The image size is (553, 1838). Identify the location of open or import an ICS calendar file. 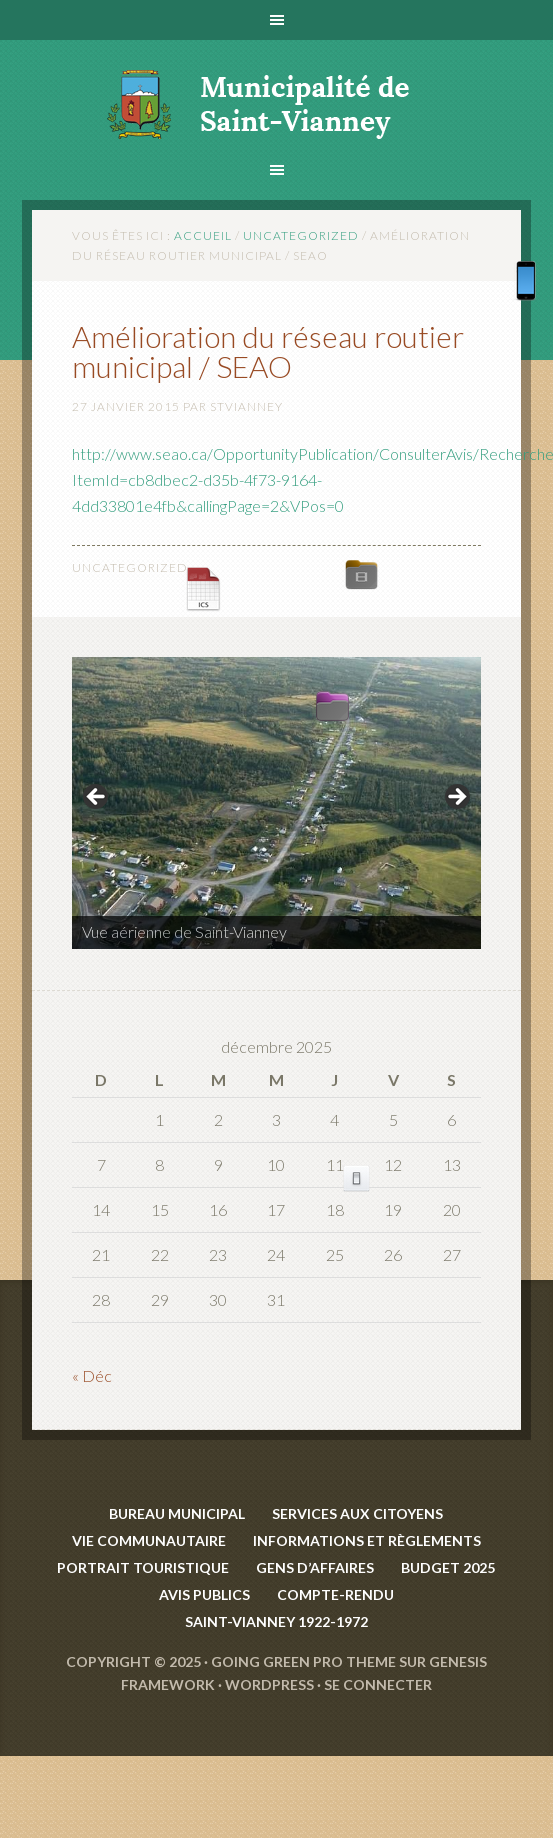
(203, 589).